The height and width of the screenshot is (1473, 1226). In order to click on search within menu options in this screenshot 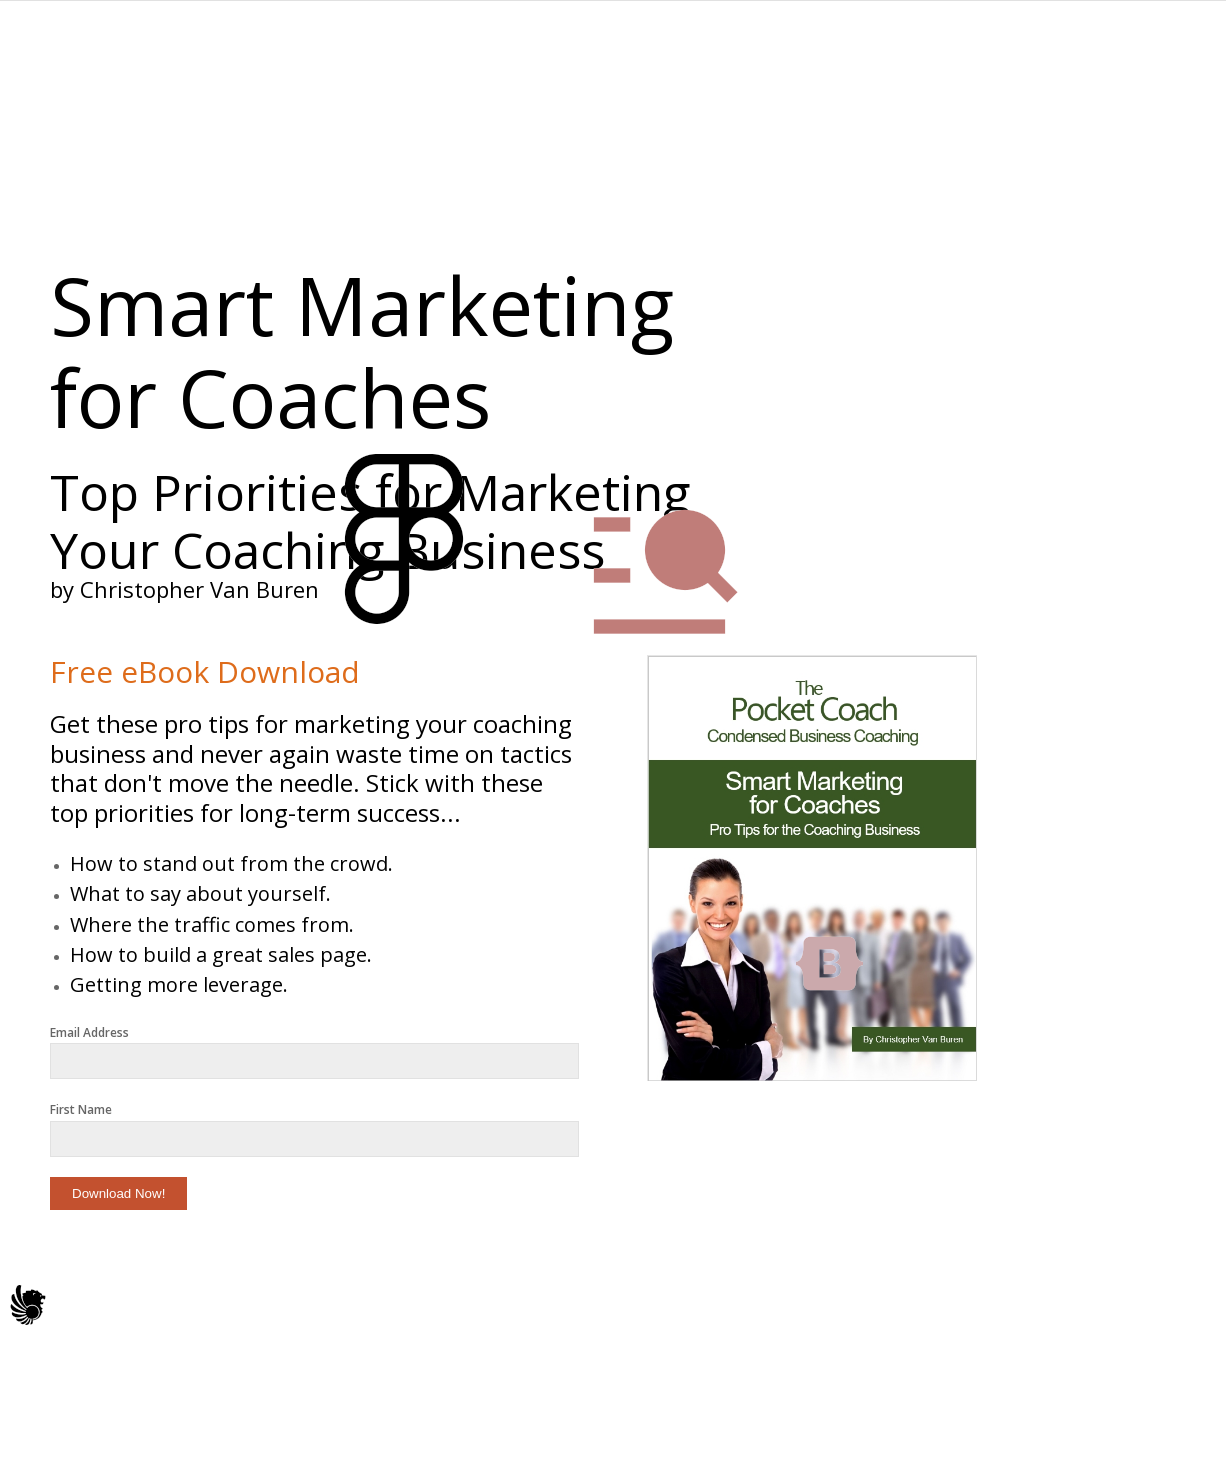, I will do `click(659, 575)`.